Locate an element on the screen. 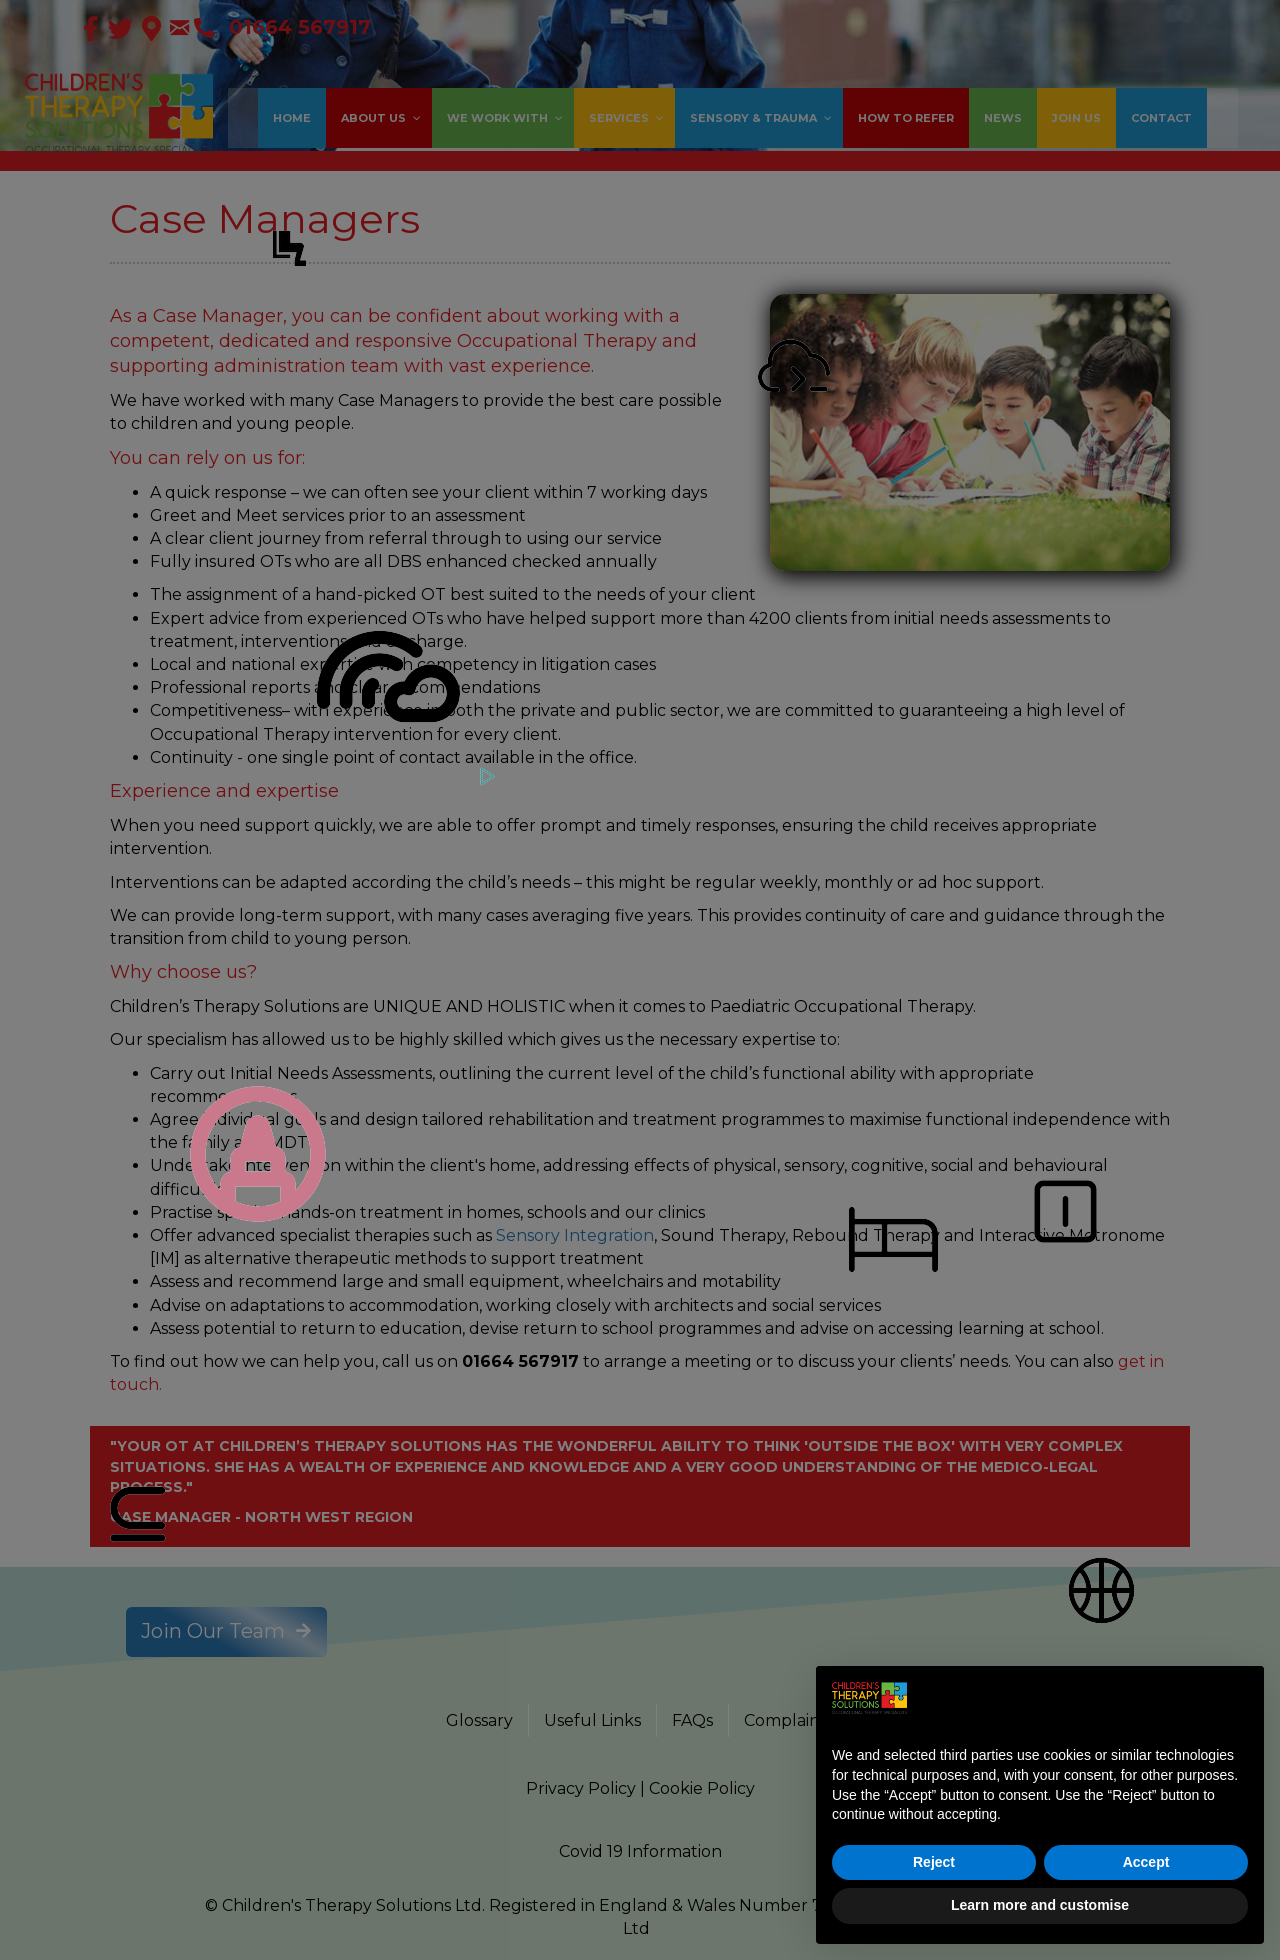  mark or highlight a location on a map is located at coordinates (258, 1154).